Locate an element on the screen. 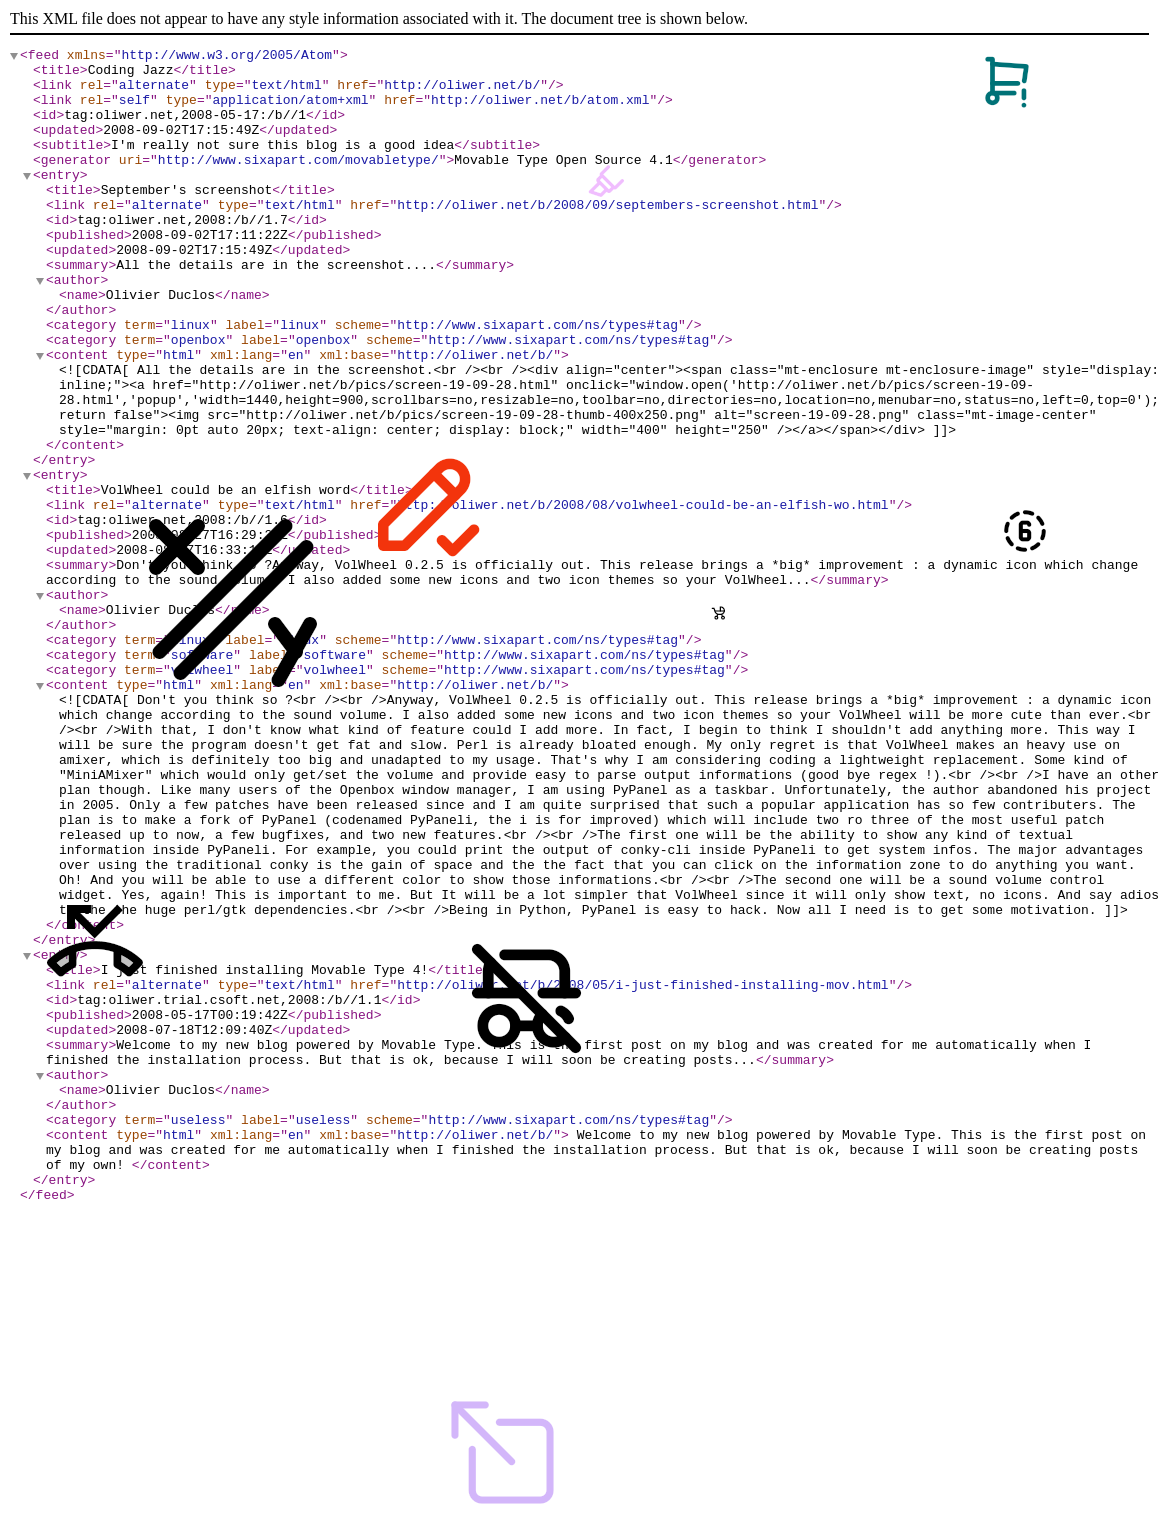 The width and height of the screenshot is (1159, 1524). step 6 of a multi-step process is located at coordinates (1025, 531).